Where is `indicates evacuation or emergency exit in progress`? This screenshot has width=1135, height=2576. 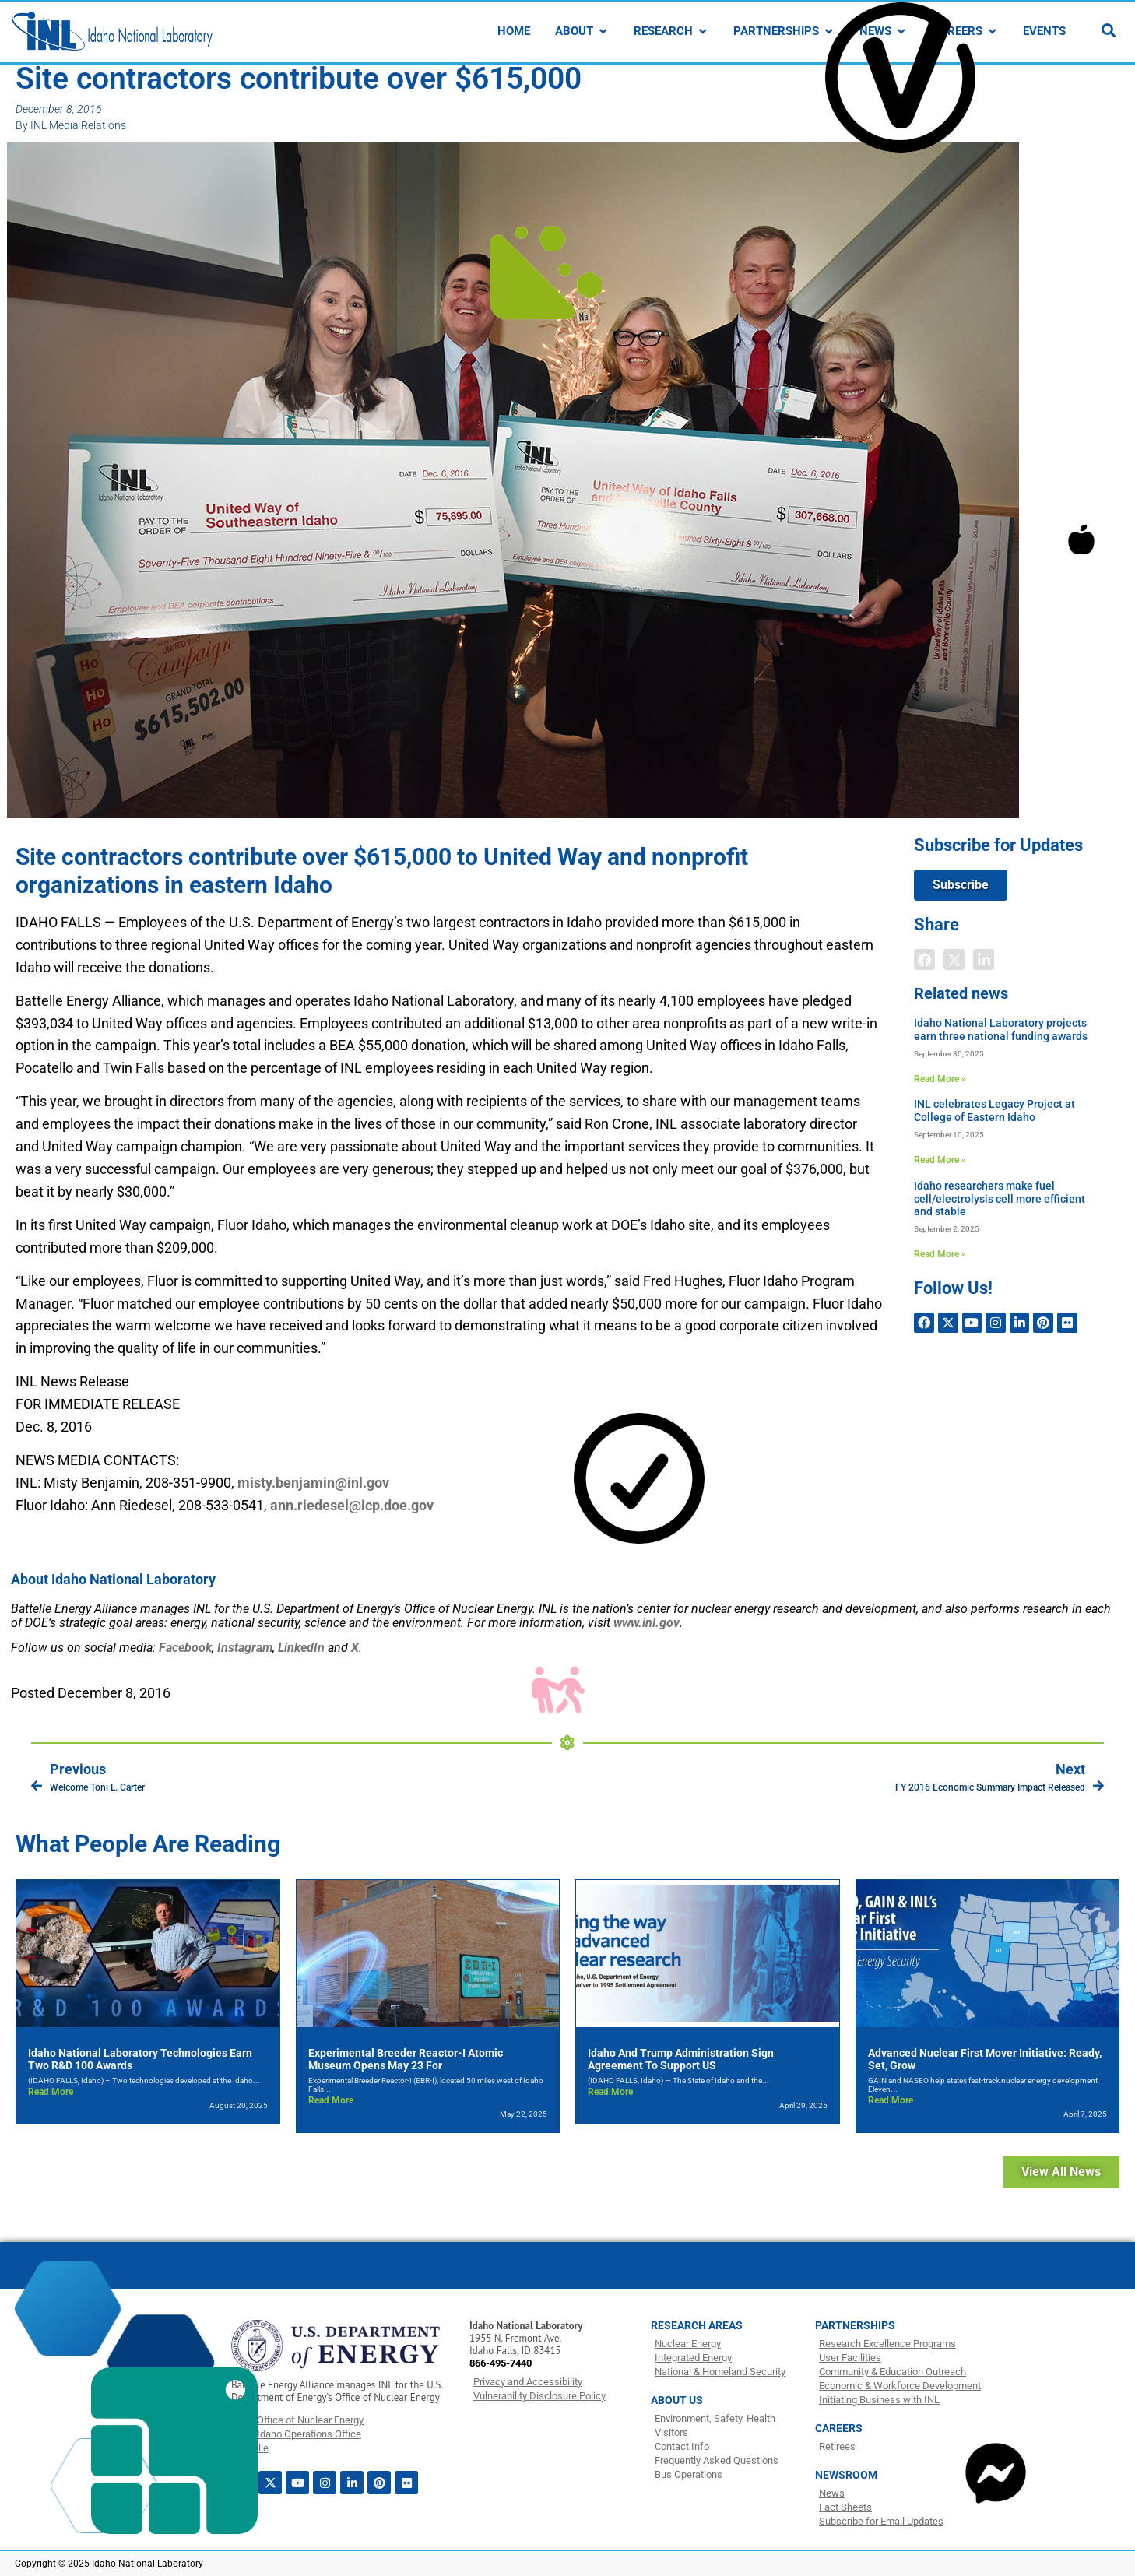 indicates evacuation or emergency exit in progress is located at coordinates (558, 1689).